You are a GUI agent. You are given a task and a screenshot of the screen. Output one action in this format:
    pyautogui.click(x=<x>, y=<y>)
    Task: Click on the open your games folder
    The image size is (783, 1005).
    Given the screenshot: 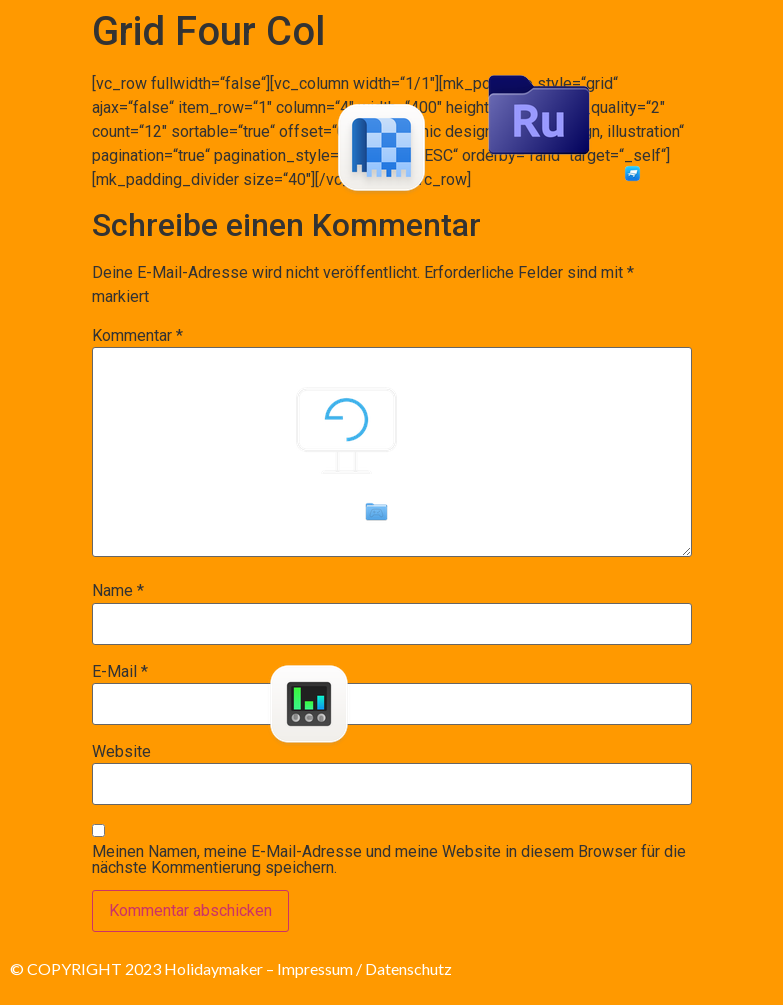 What is the action you would take?
    pyautogui.click(x=376, y=511)
    